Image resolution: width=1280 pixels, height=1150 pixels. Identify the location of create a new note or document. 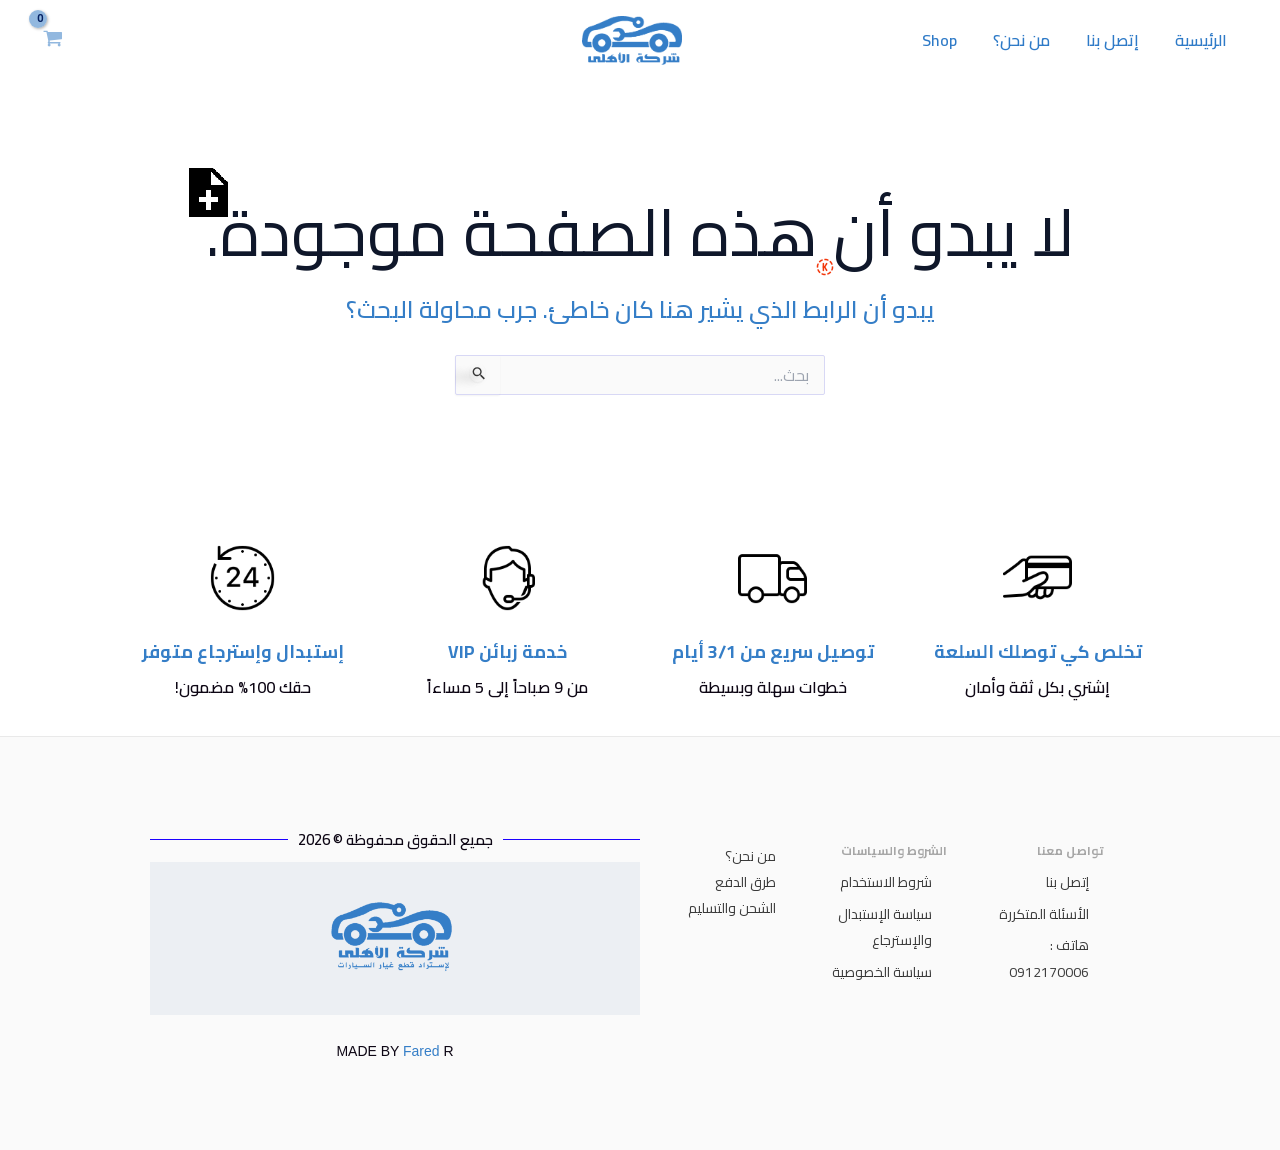
(208, 192).